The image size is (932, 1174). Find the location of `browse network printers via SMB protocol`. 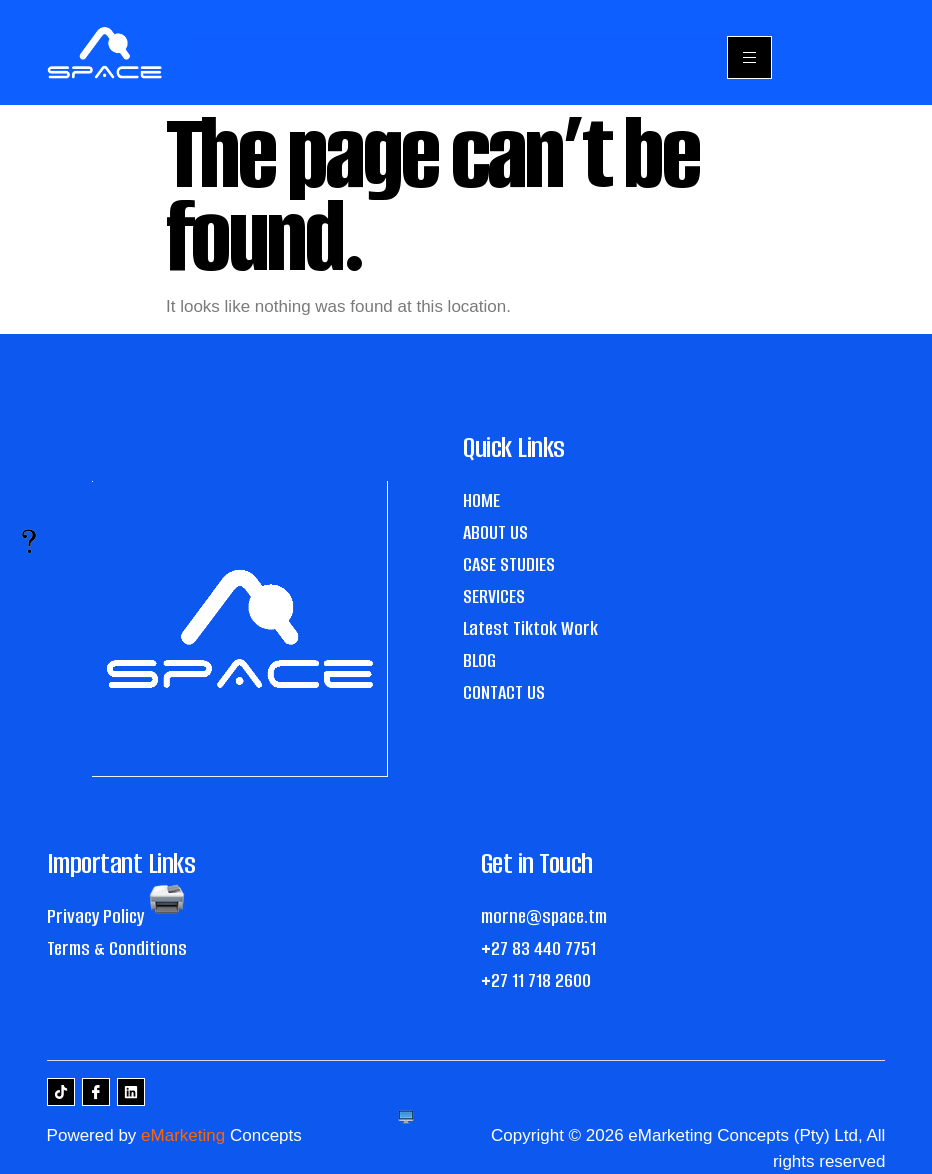

browse network printers via SMB protocol is located at coordinates (167, 899).